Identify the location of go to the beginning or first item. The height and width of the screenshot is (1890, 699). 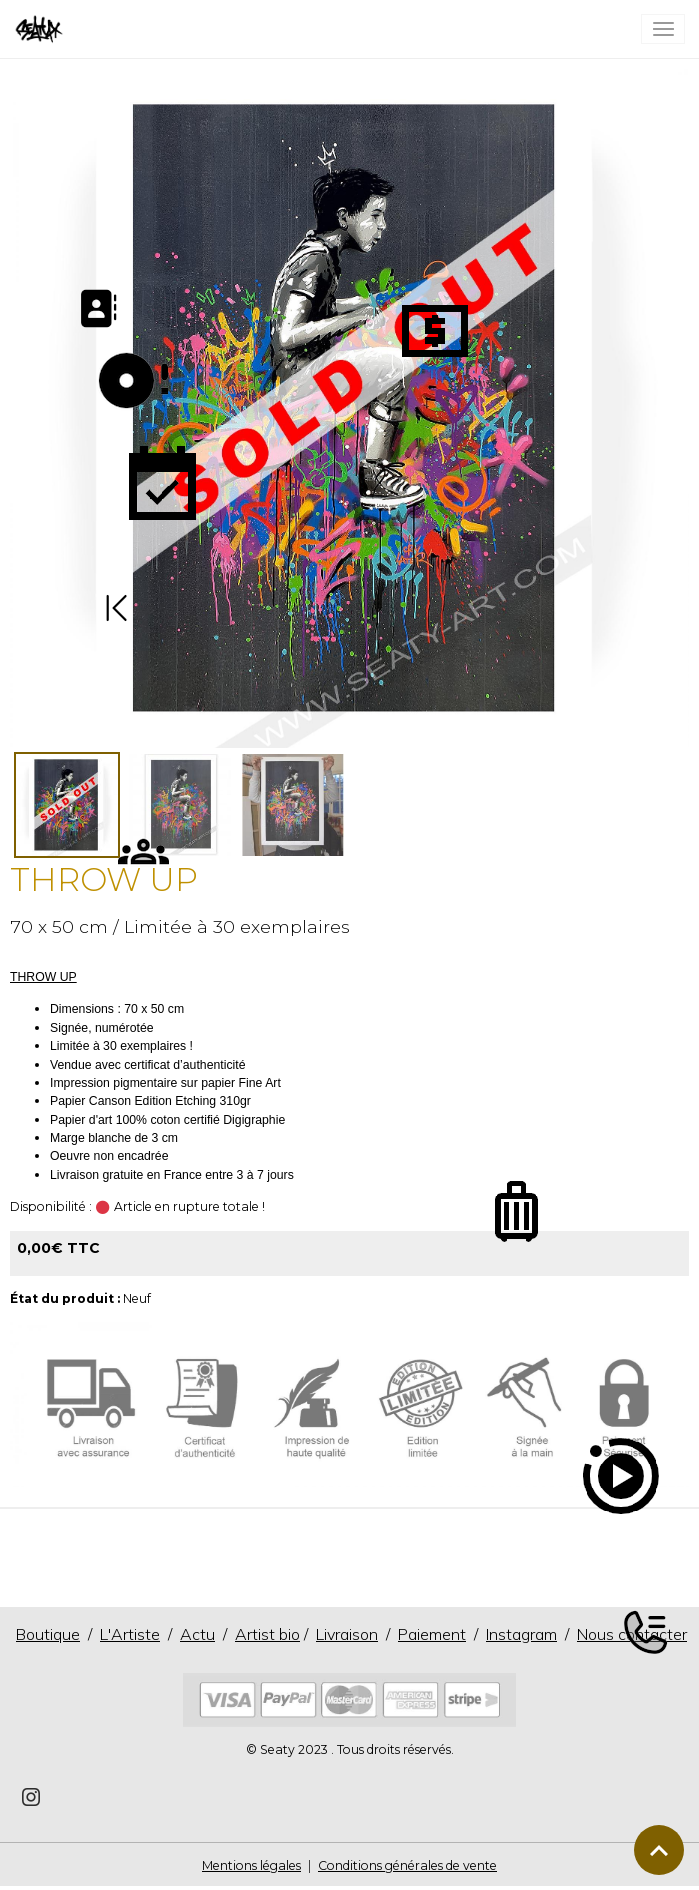
(116, 608).